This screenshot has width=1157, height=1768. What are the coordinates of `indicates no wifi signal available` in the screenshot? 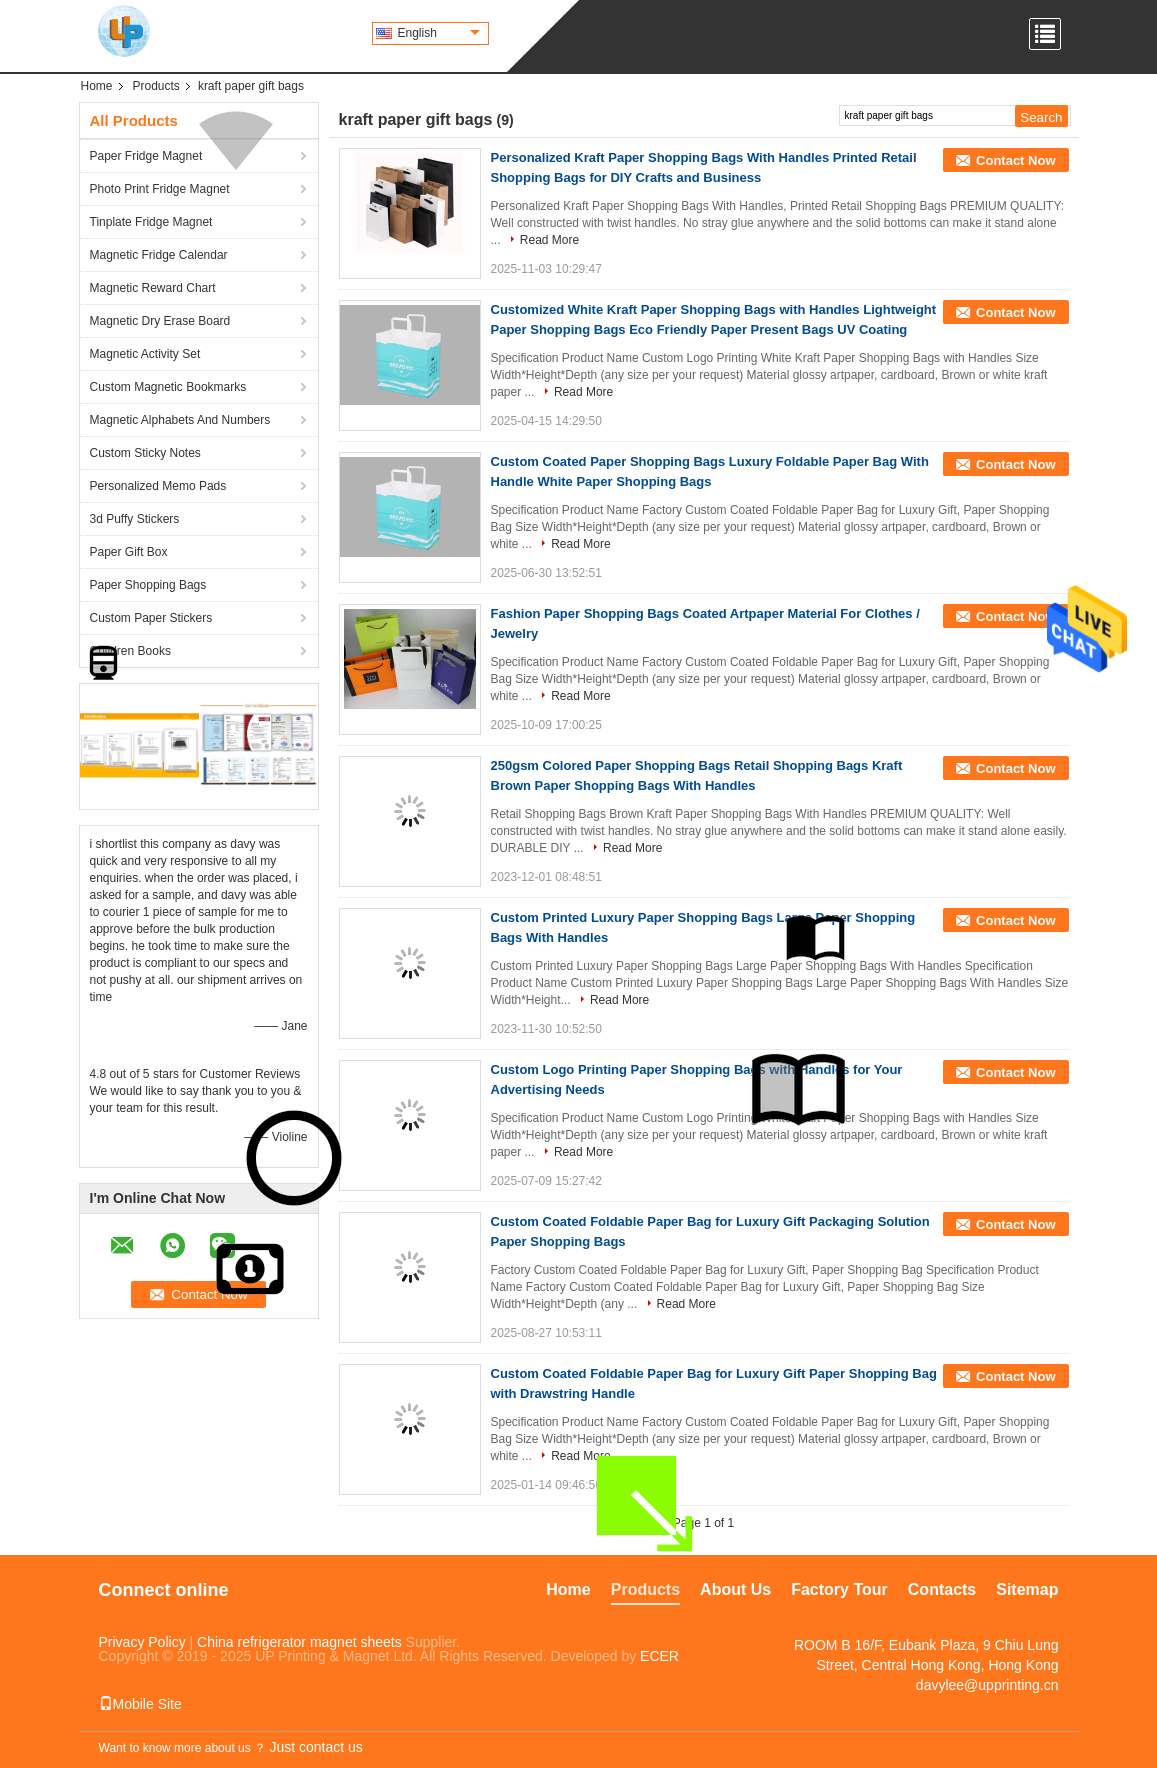 It's located at (236, 140).